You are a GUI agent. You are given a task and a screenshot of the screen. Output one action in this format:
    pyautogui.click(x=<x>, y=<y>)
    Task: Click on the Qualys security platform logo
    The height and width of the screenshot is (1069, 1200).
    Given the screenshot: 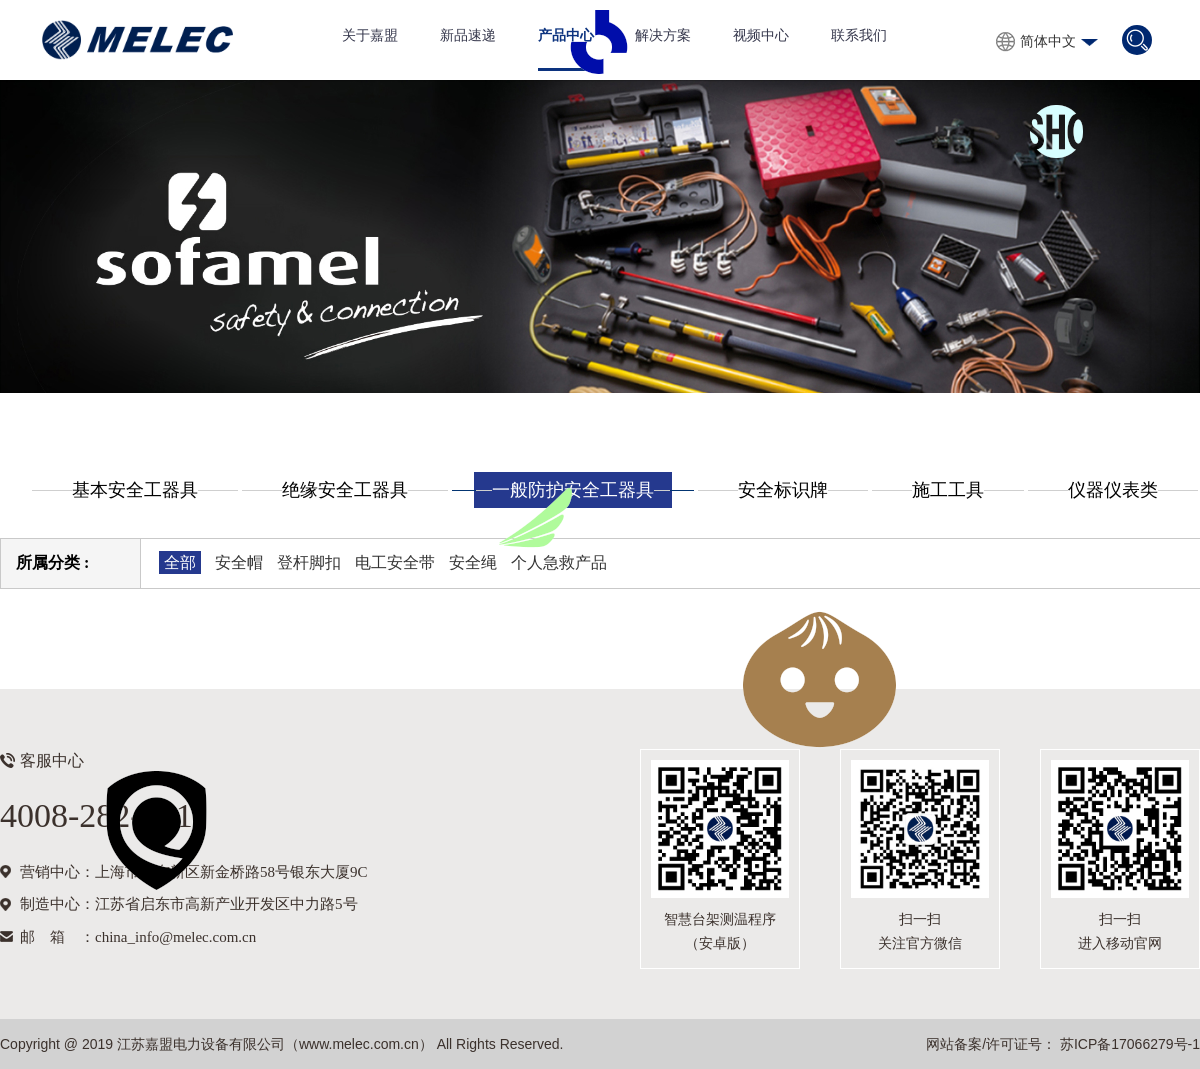 What is the action you would take?
    pyautogui.click(x=156, y=830)
    